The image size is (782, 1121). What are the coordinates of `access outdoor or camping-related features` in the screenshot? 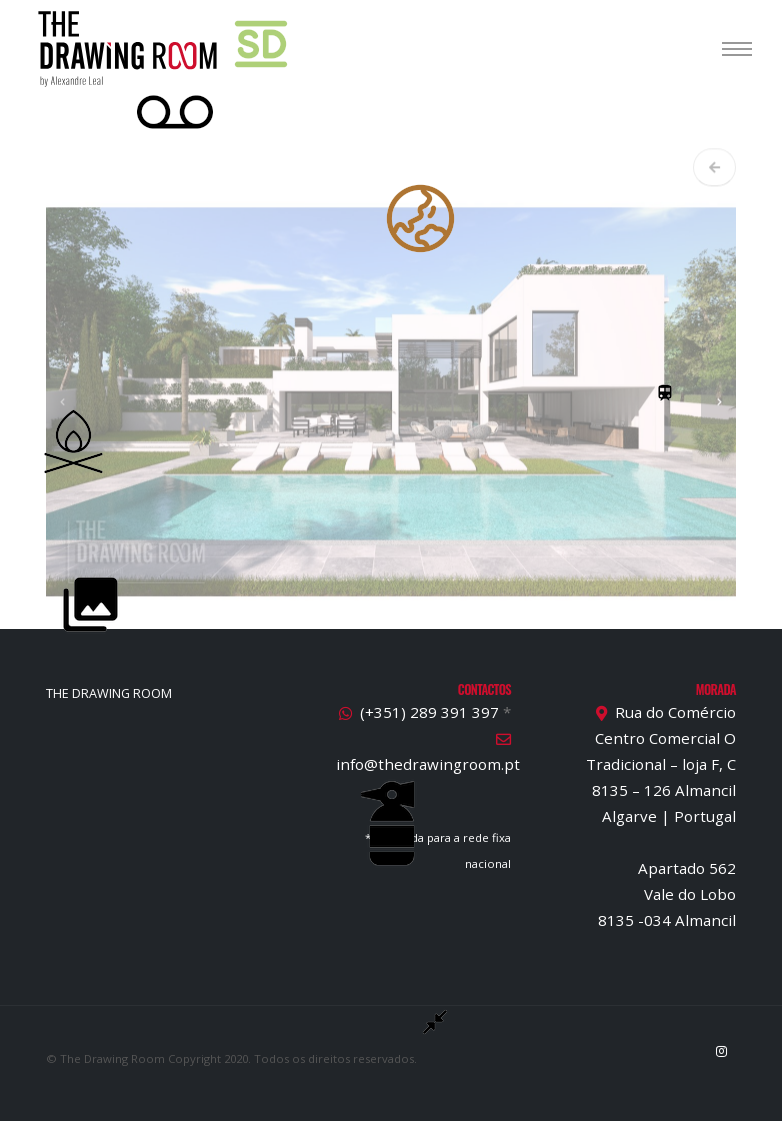 It's located at (73, 441).